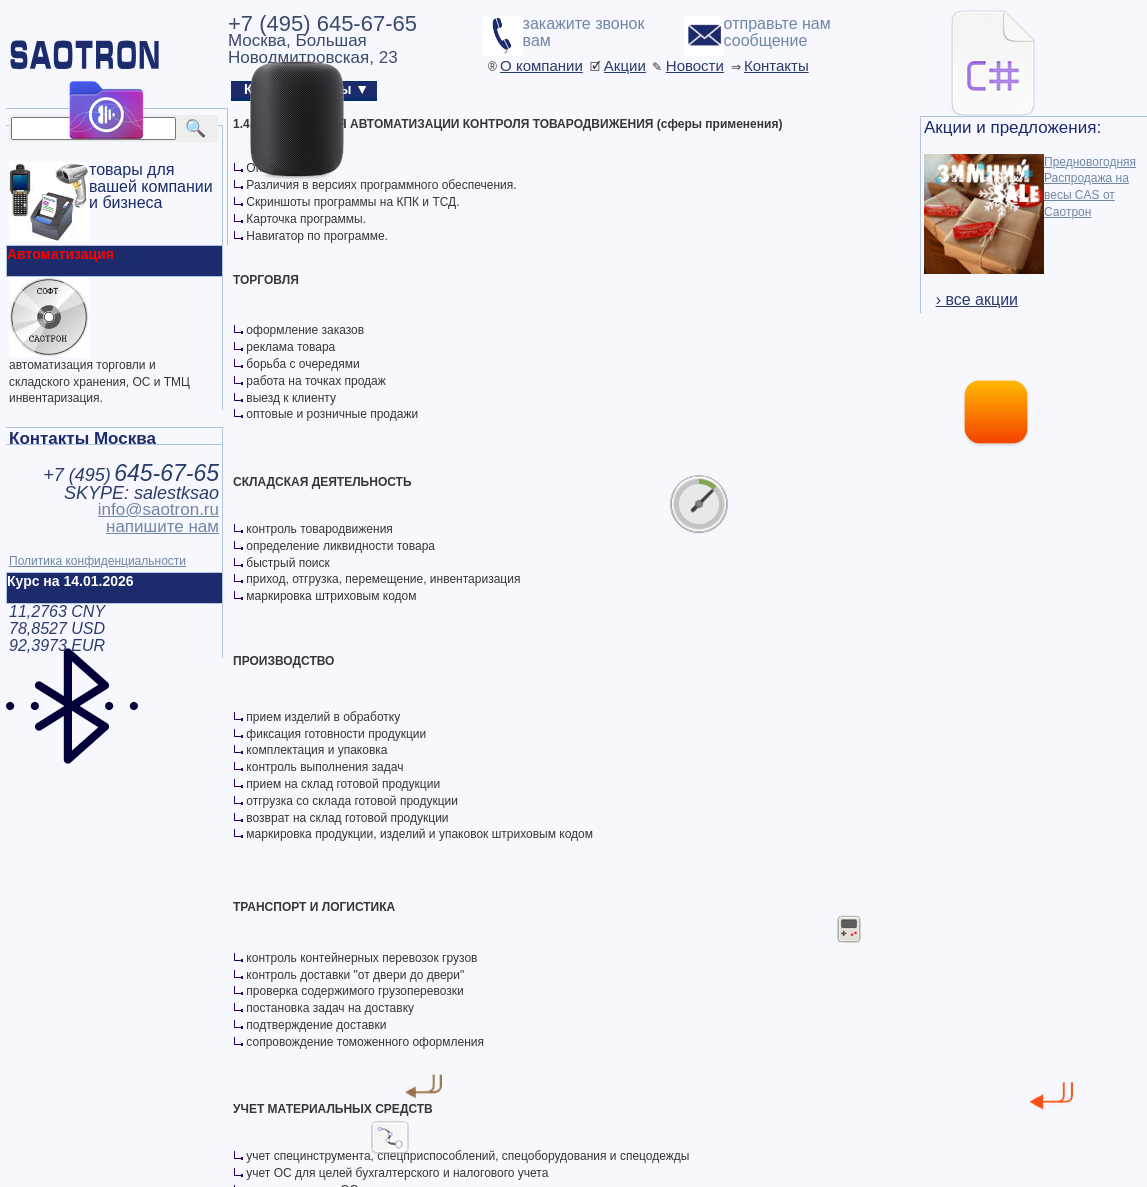 This screenshot has width=1147, height=1187. What do you see at coordinates (390, 1136) in the screenshot?
I see `open a karbon vector graphics file` at bounding box center [390, 1136].